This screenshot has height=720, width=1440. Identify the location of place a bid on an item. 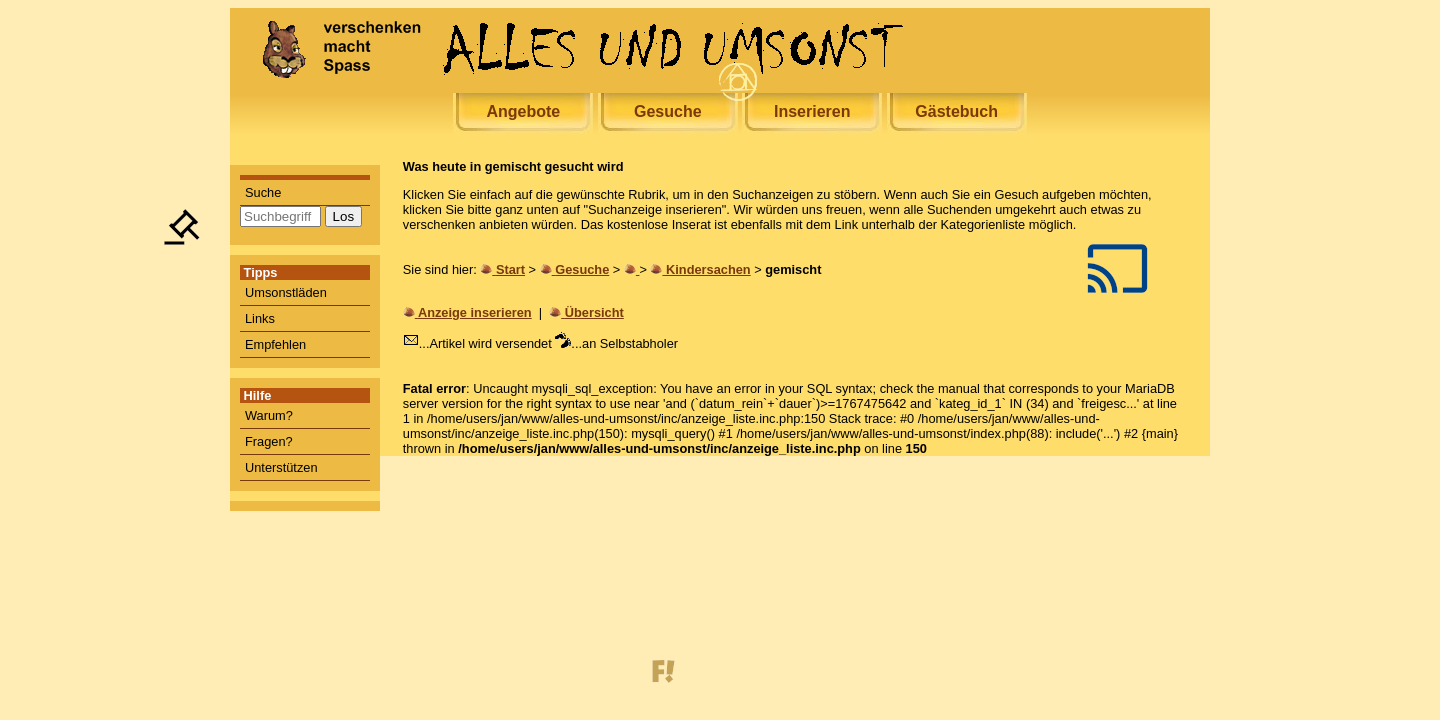
(181, 228).